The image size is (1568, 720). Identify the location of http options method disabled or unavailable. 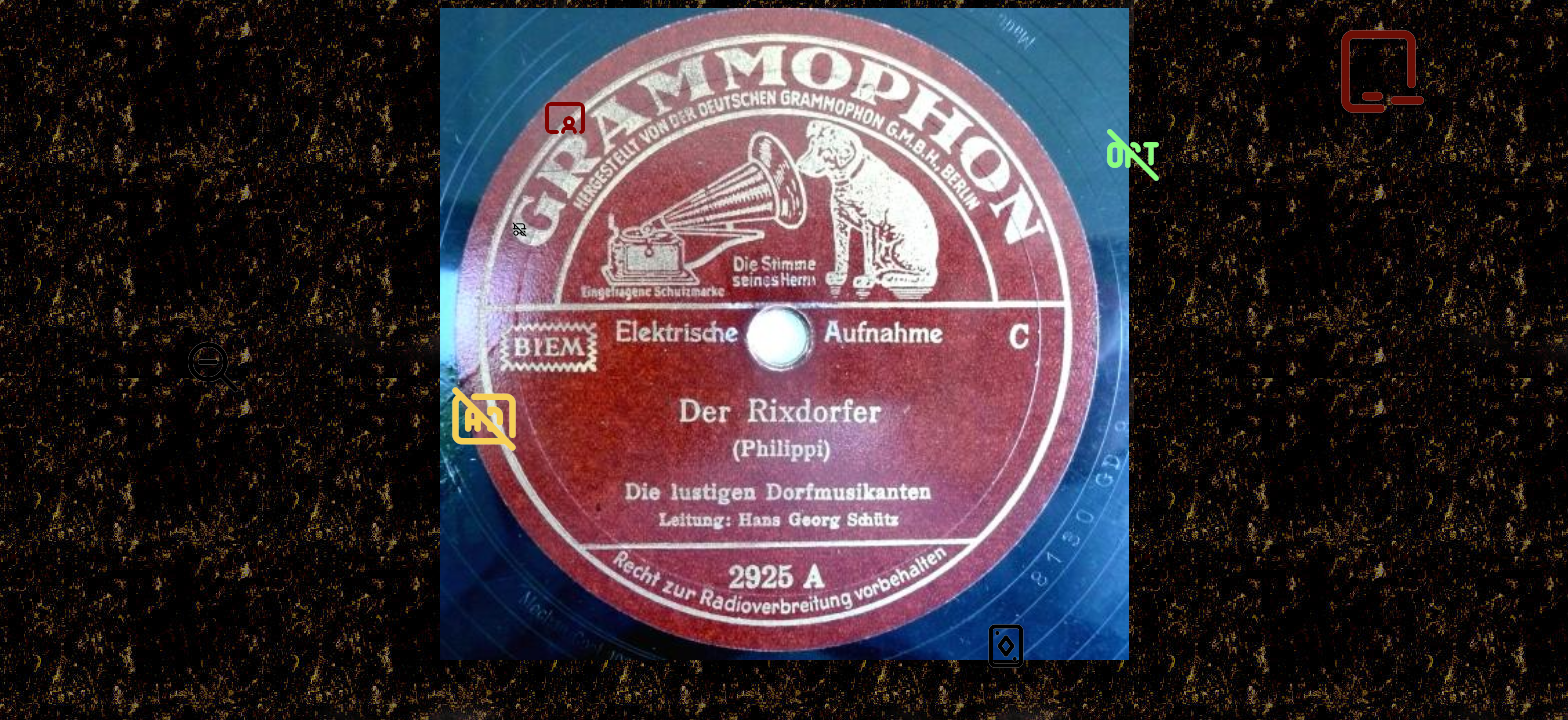
(1133, 155).